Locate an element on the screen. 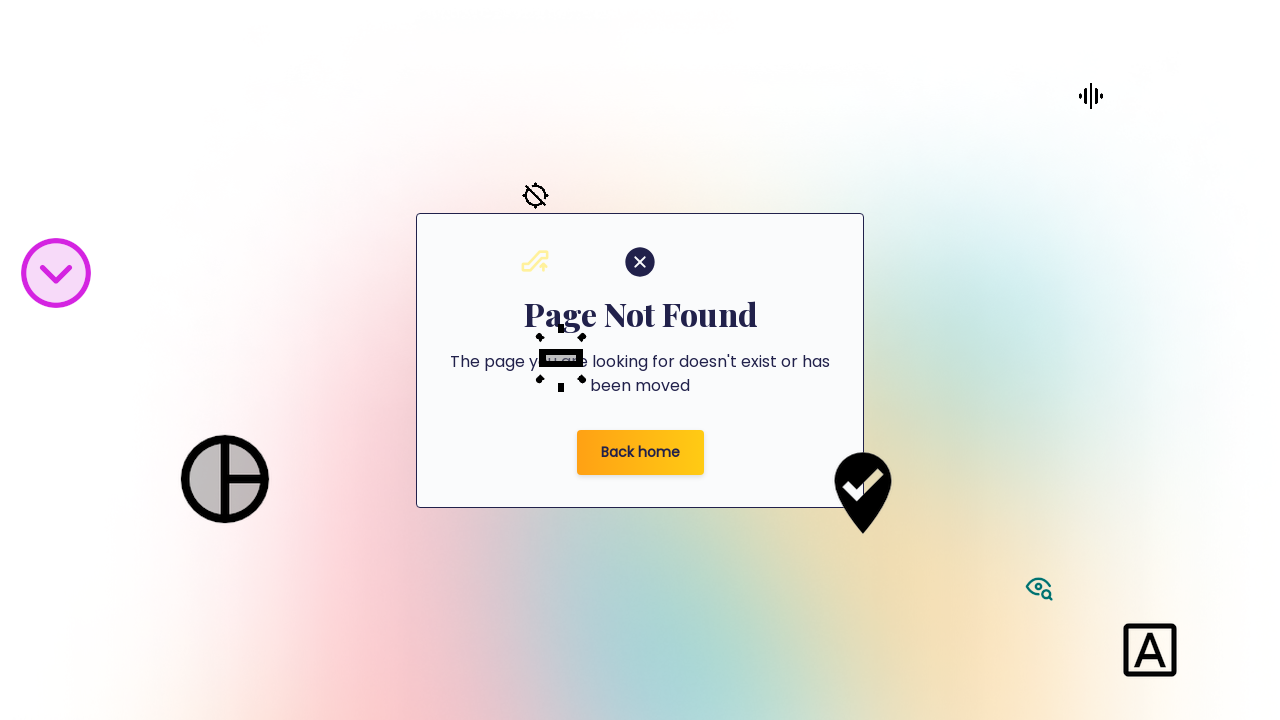 Image resolution: width=1280 pixels, height=720 pixels. GPS or location services are disabled is located at coordinates (535, 195).